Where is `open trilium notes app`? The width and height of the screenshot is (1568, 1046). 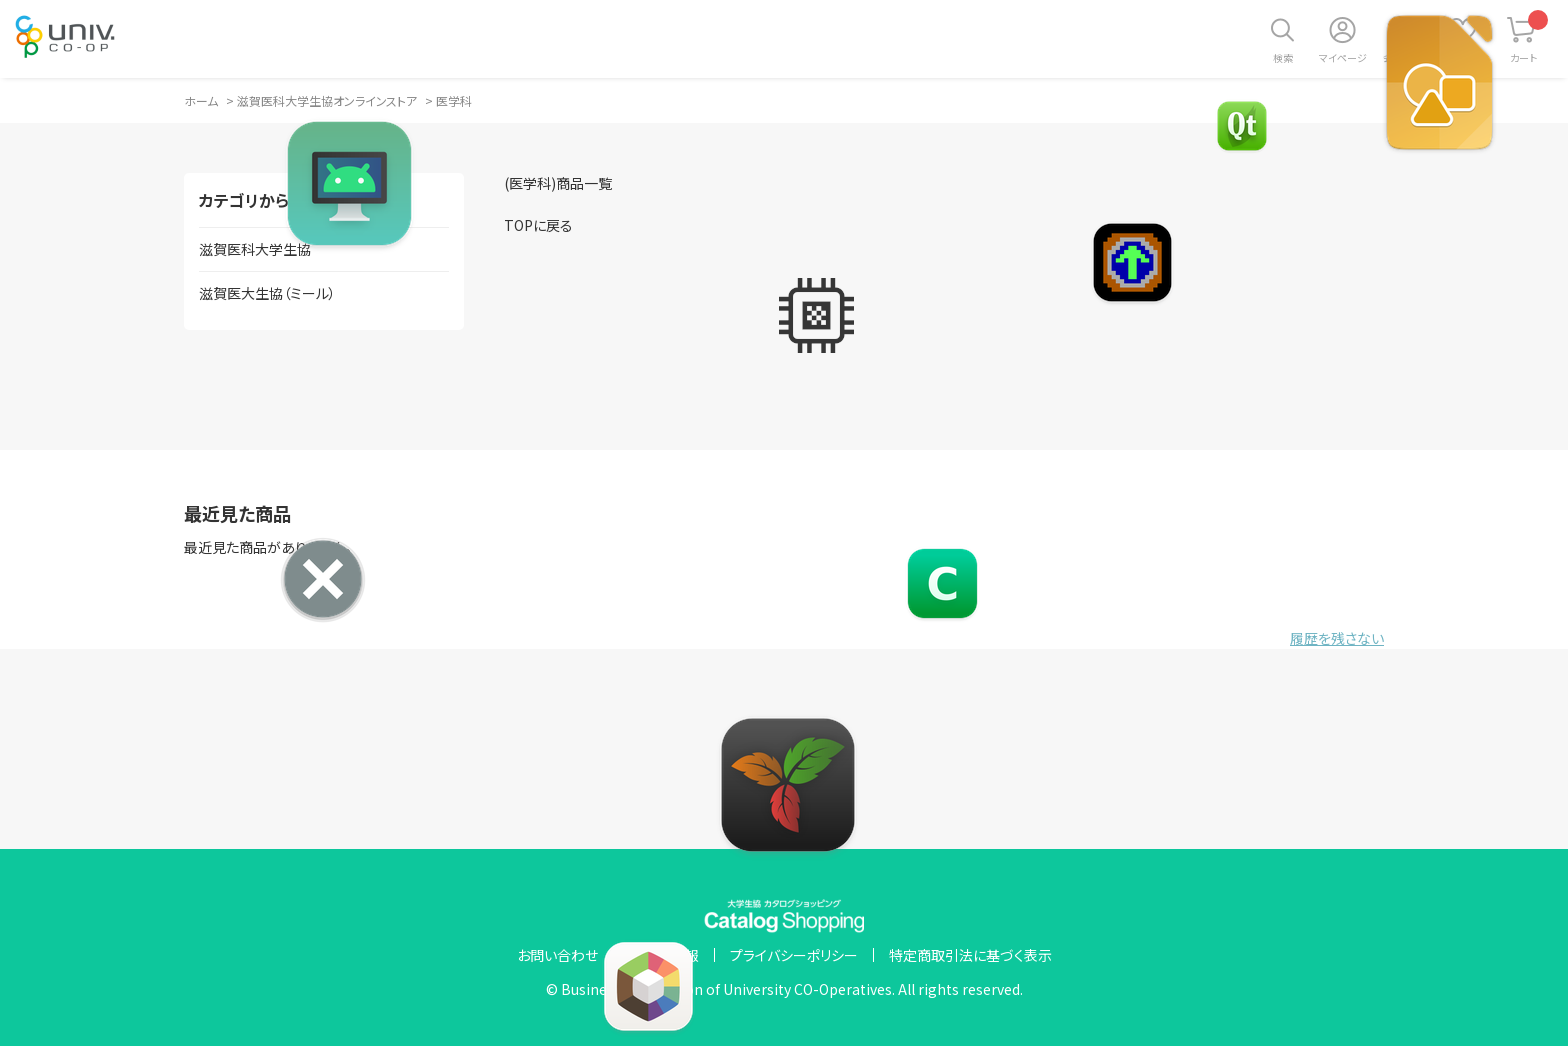
open trilium notes app is located at coordinates (788, 785).